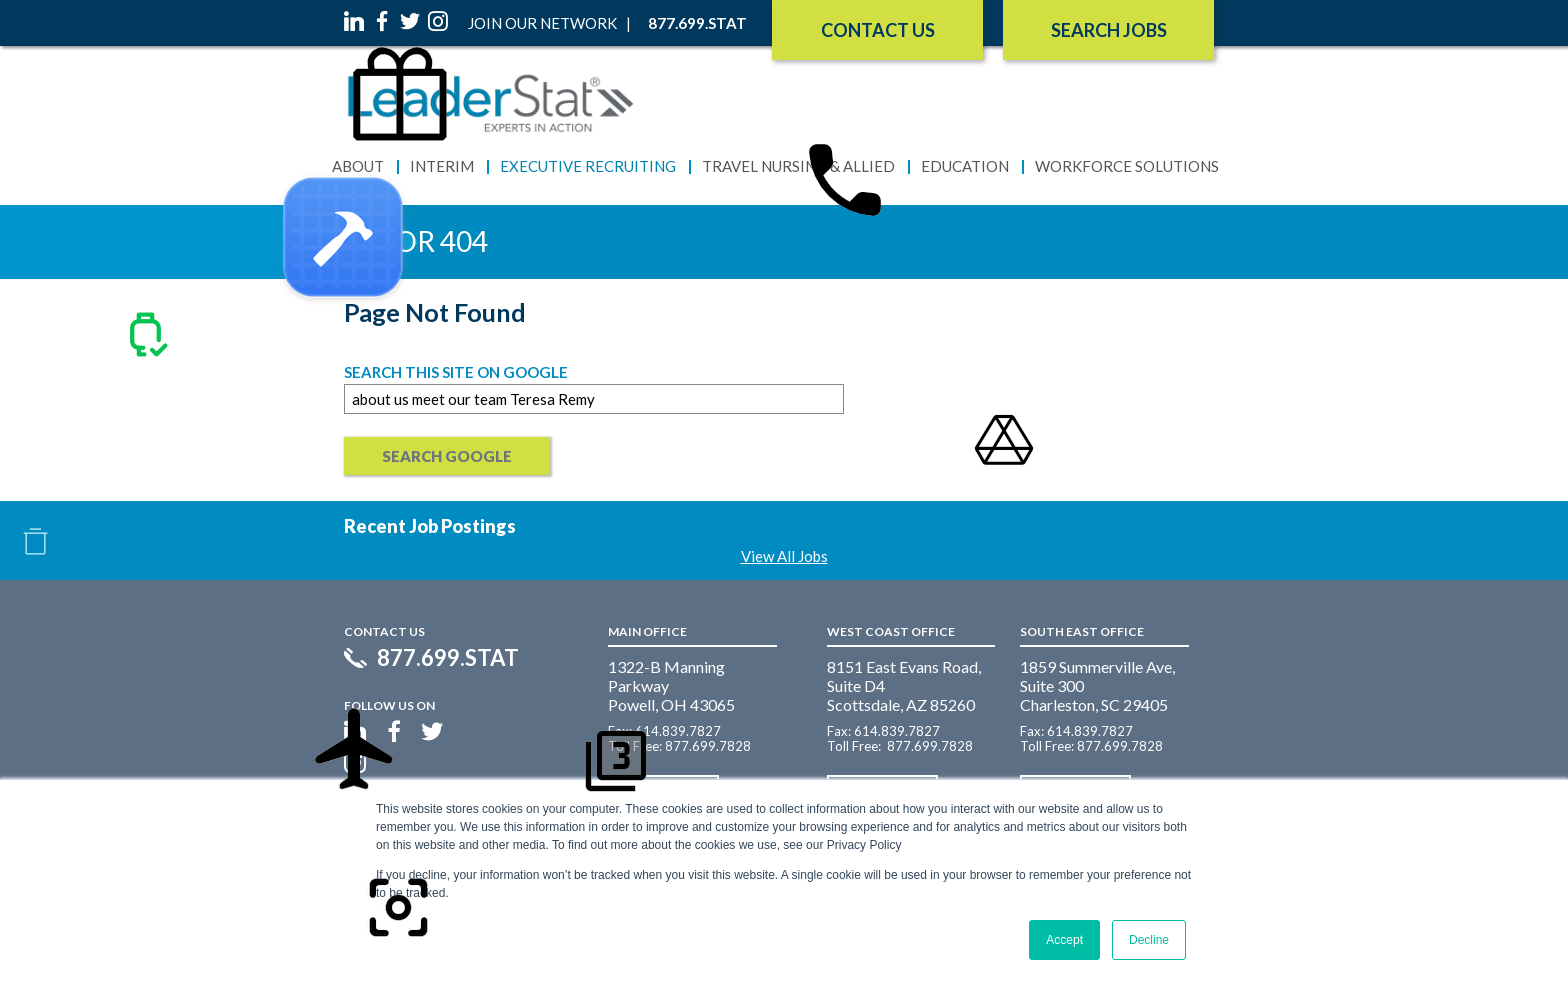  I want to click on delete selected item, so click(35, 542).